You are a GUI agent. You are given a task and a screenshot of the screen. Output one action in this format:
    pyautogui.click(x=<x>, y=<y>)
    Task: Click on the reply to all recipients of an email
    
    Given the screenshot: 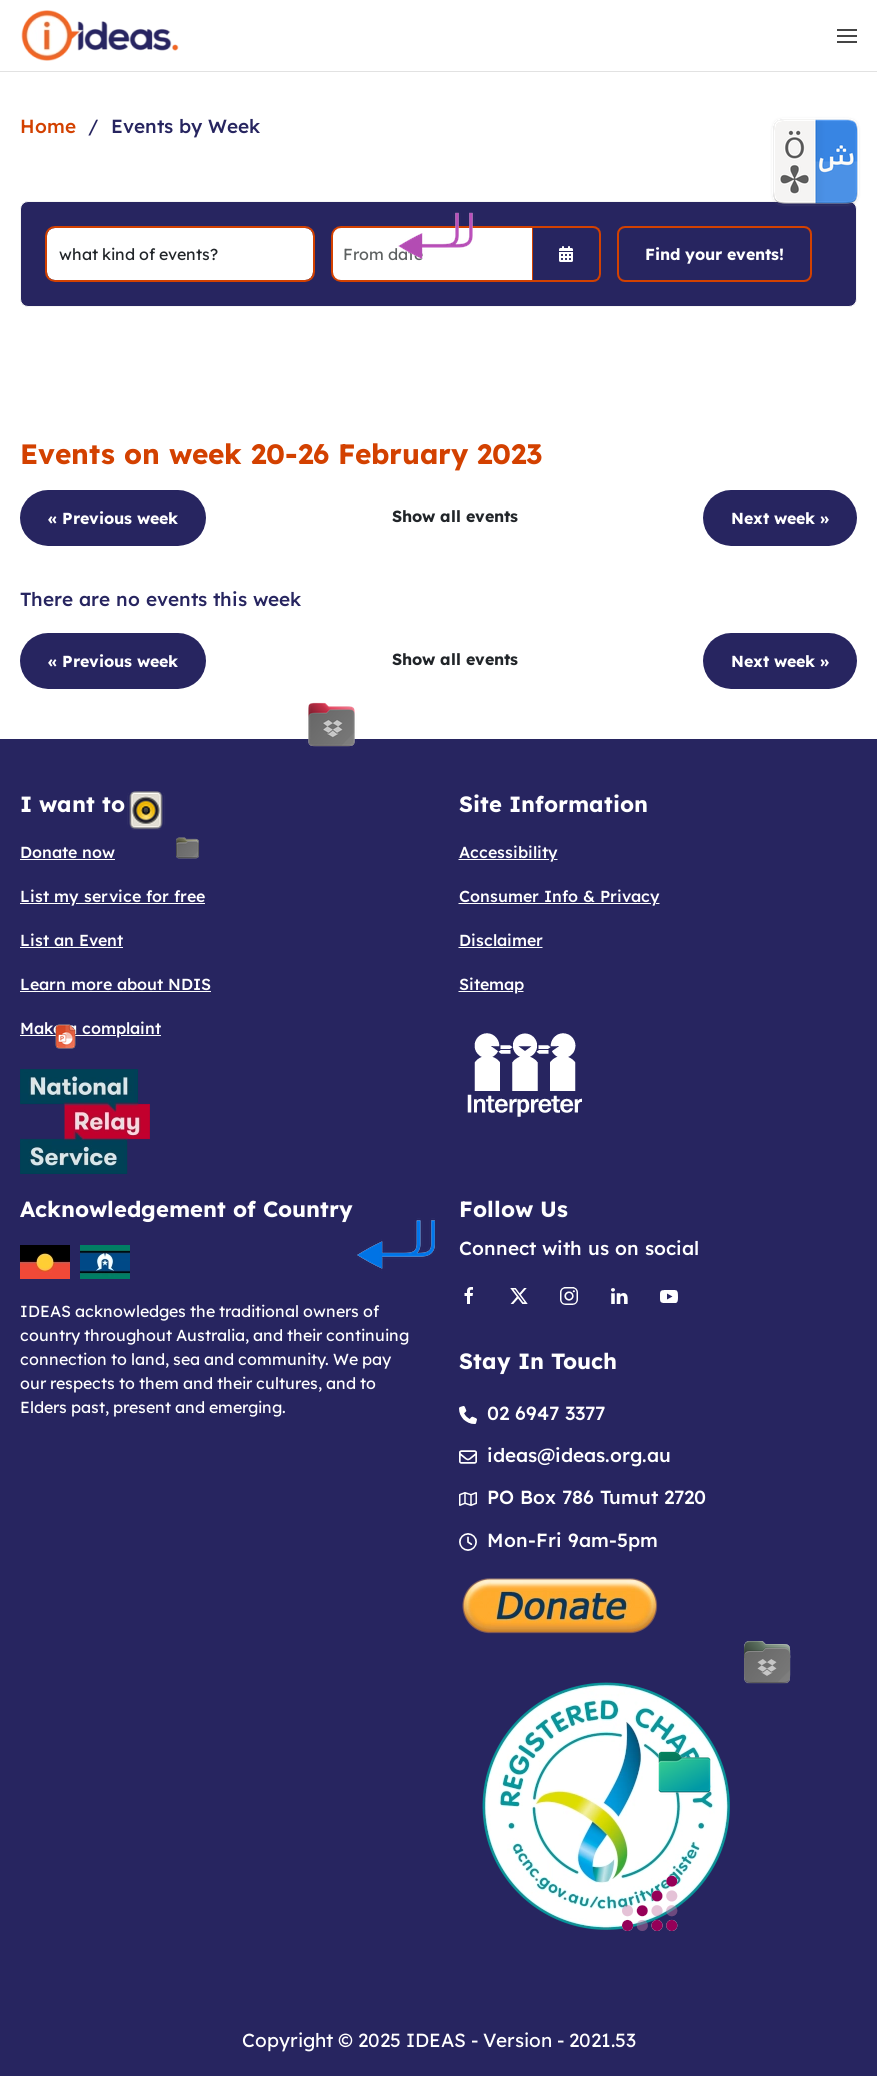 What is the action you would take?
    pyautogui.click(x=434, y=235)
    